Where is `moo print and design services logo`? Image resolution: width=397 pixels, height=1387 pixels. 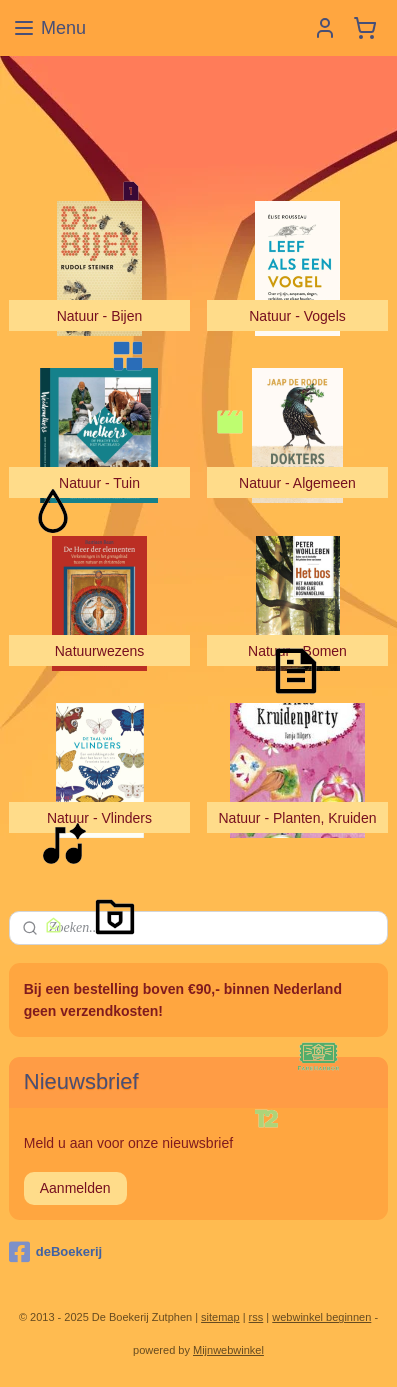 moo print and design services logo is located at coordinates (53, 511).